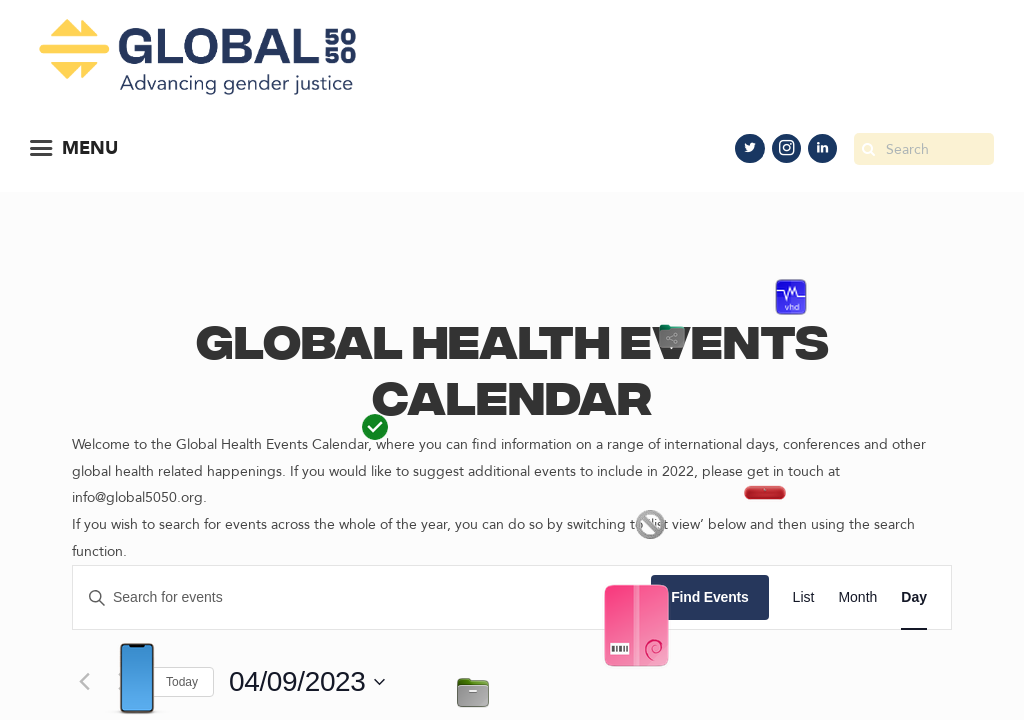 Image resolution: width=1024 pixels, height=720 pixels. What do you see at coordinates (137, 679) in the screenshot?
I see `iPhone XS Max device icon` at bounding box center [137, 679].